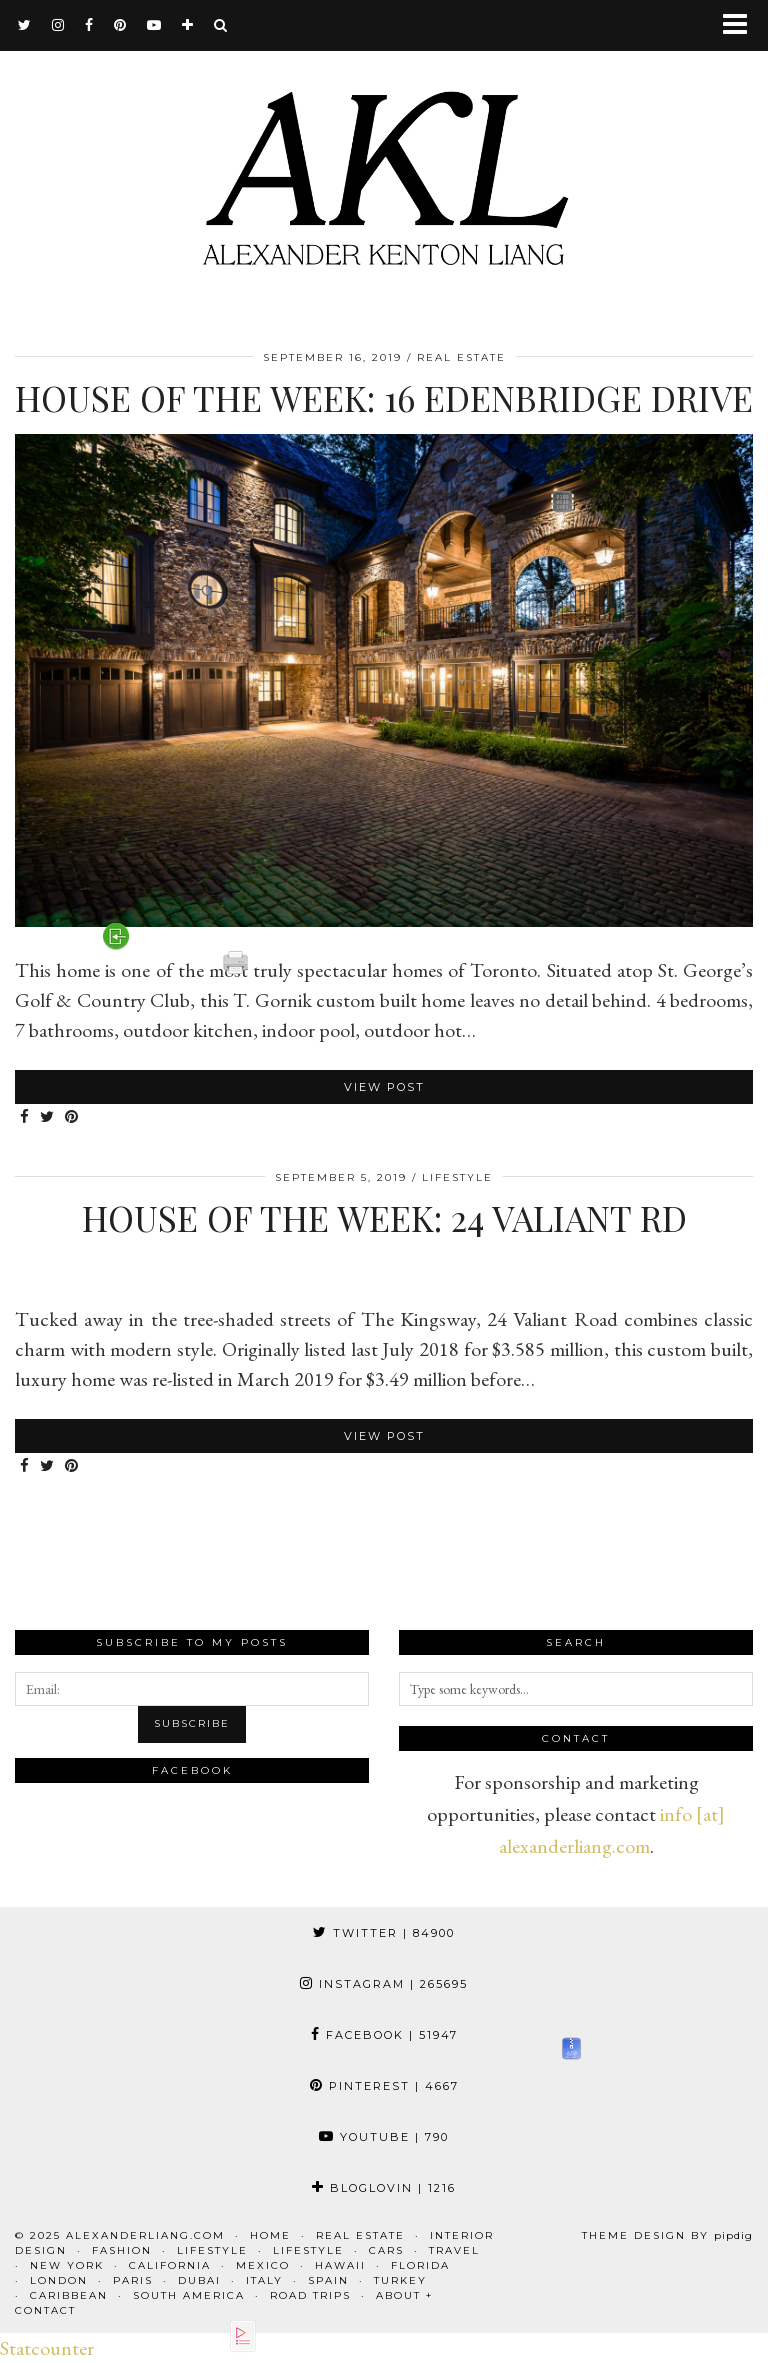 The image size is (768, 2363). Describe the element at coordinates (562, 501) in the screenshot. I see `firmware file type indicator` at that location.